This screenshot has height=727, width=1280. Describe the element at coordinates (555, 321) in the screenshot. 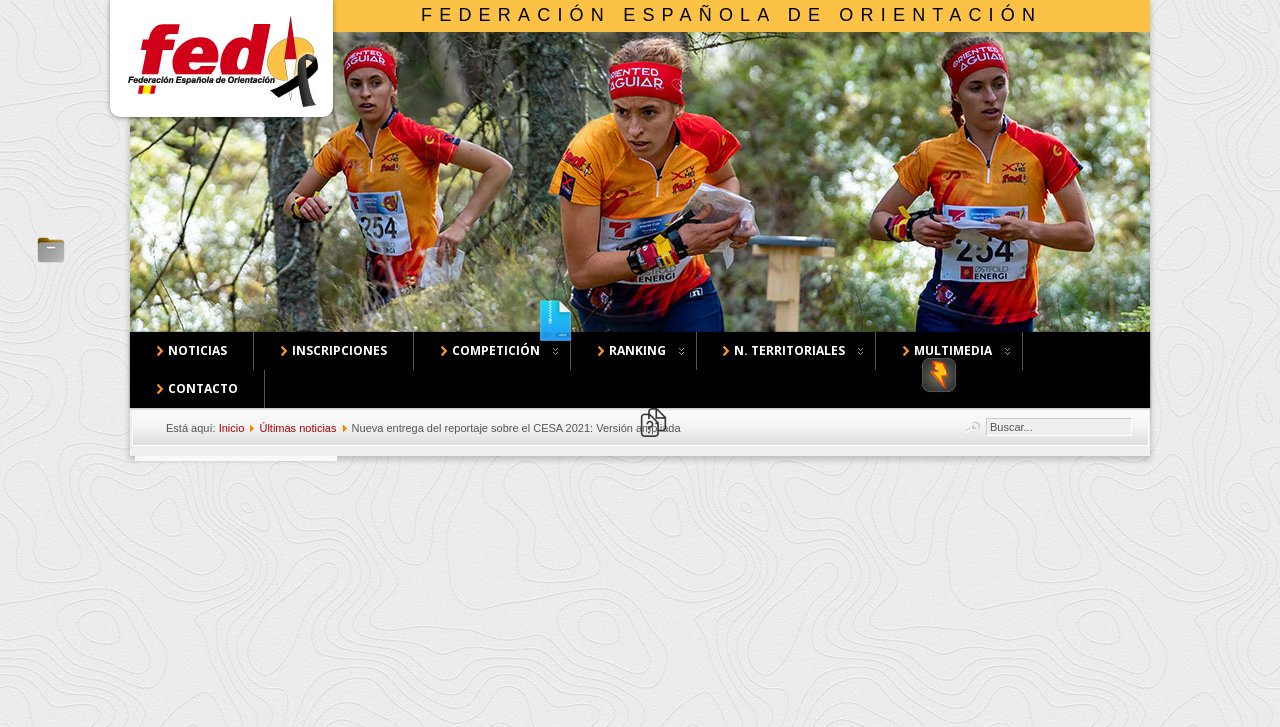

I see `a VirtualBox virtual machine configuration file` at that location.